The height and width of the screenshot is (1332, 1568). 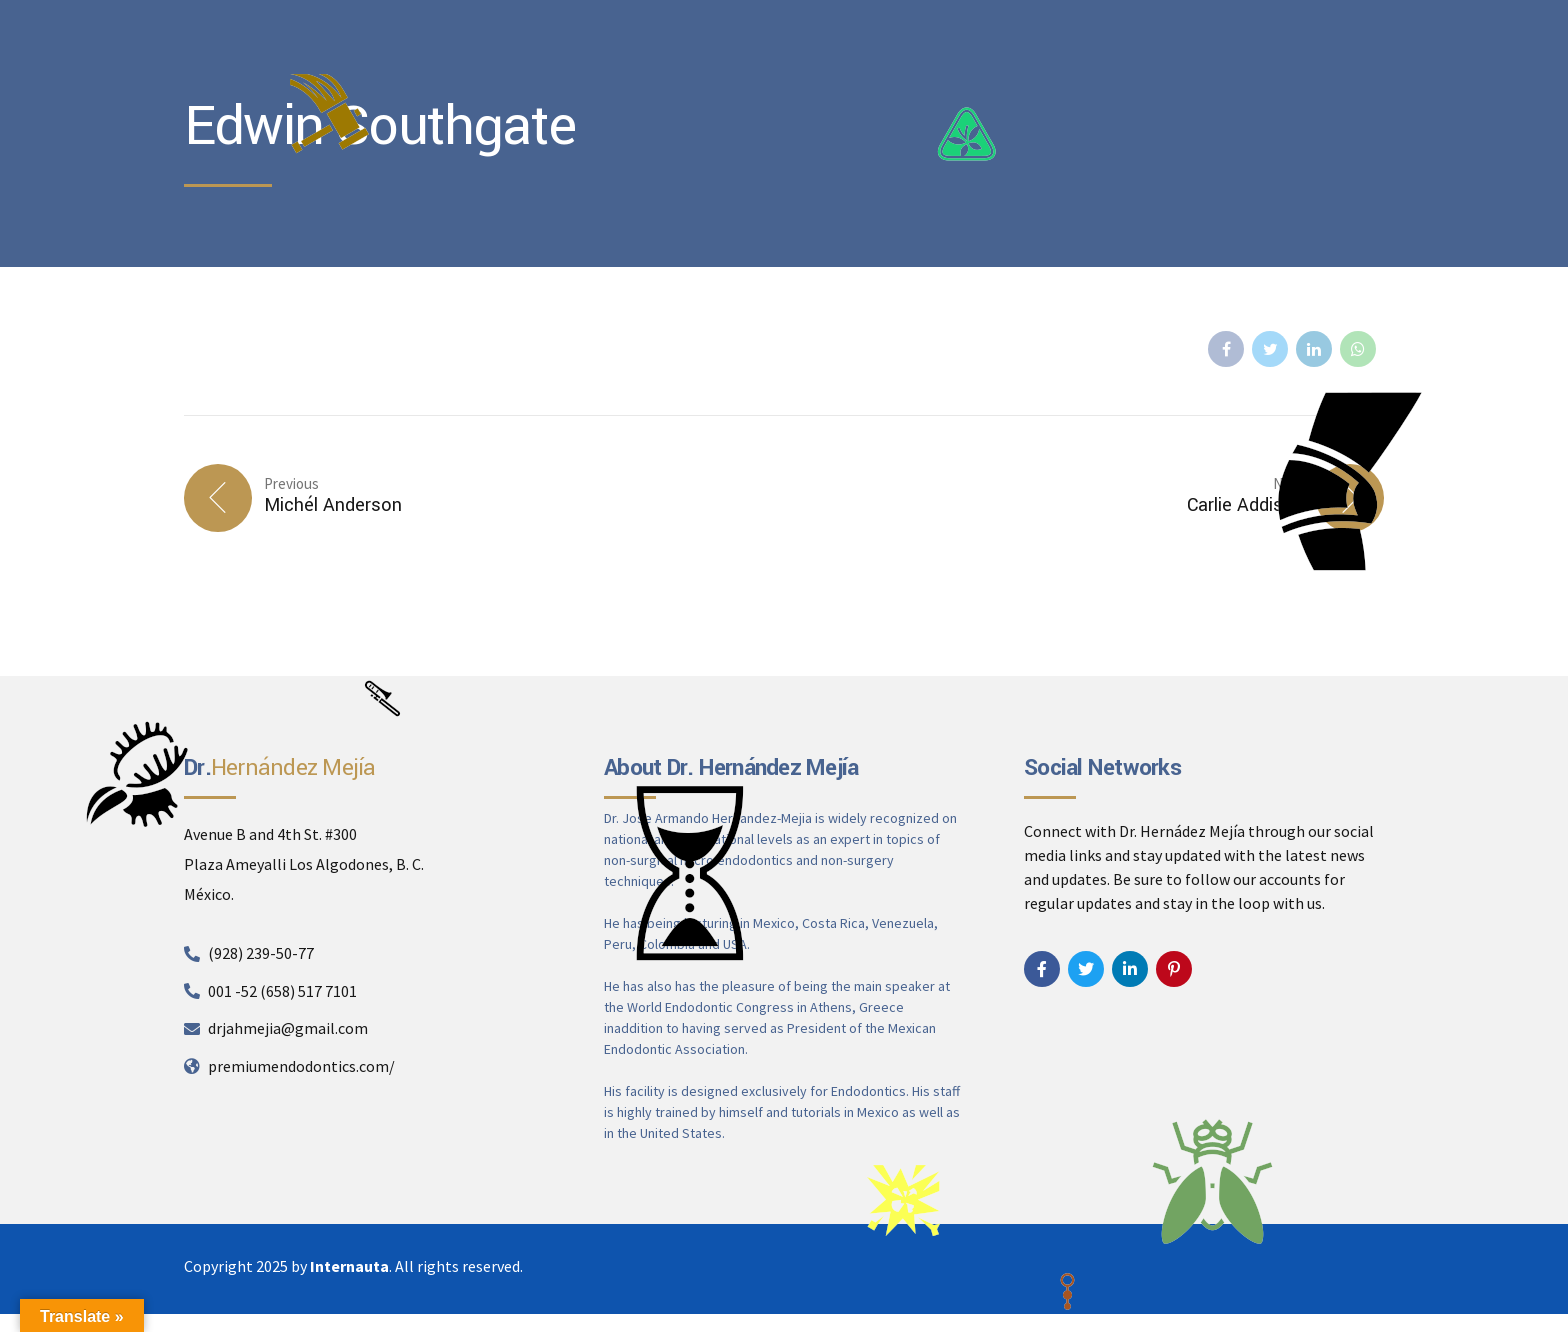 I want to click on warning about environmental or ecological impact, so click(x=966, y=136).